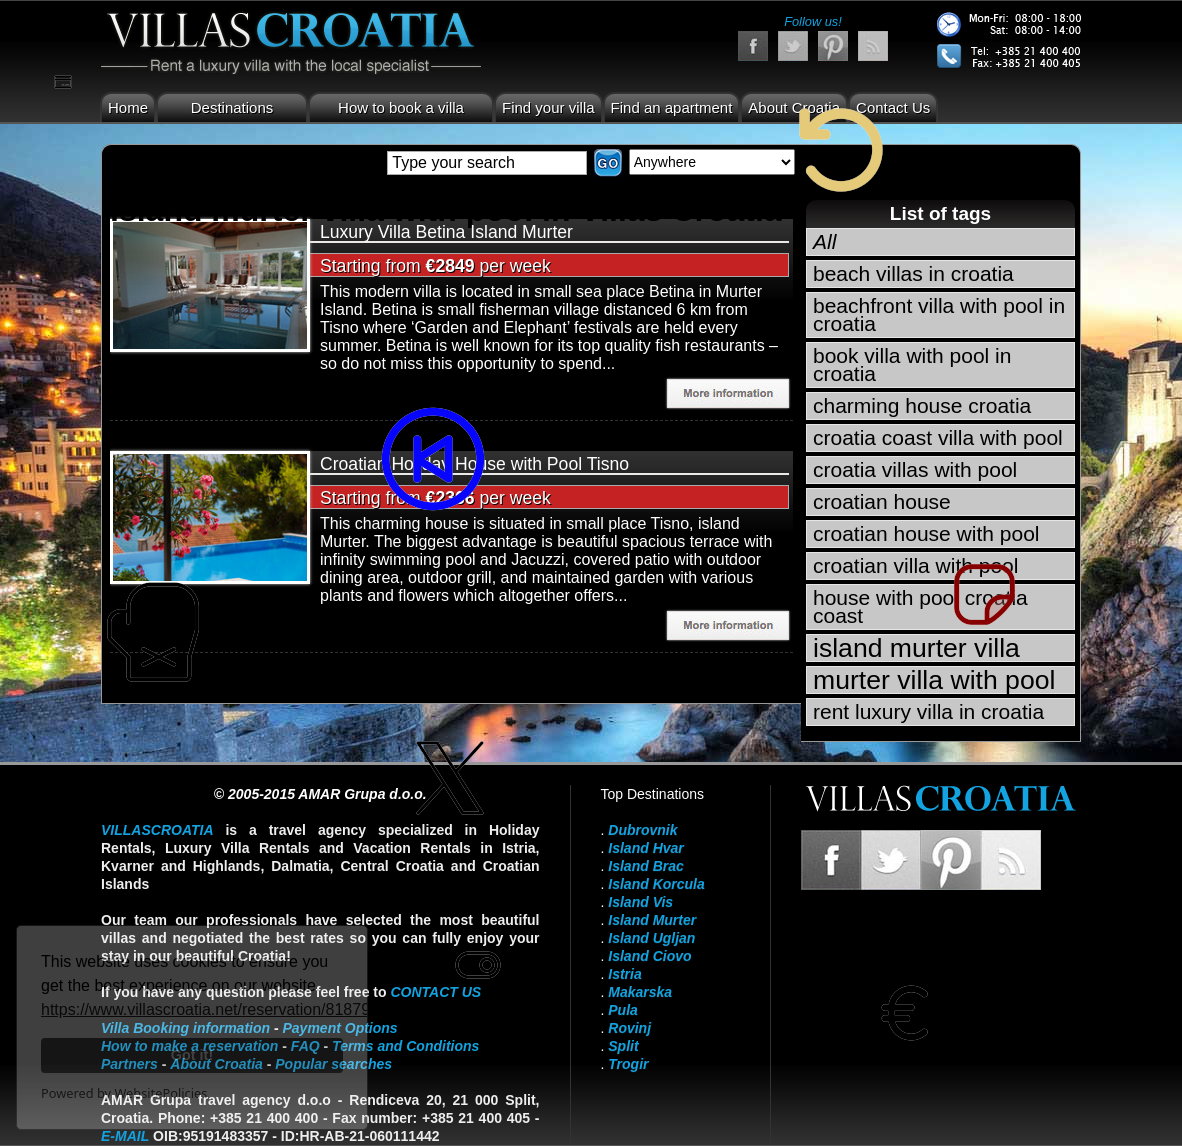 This screenshot has height=1146, width=1182. I want to click on skip to previous track, so click(433, 459).